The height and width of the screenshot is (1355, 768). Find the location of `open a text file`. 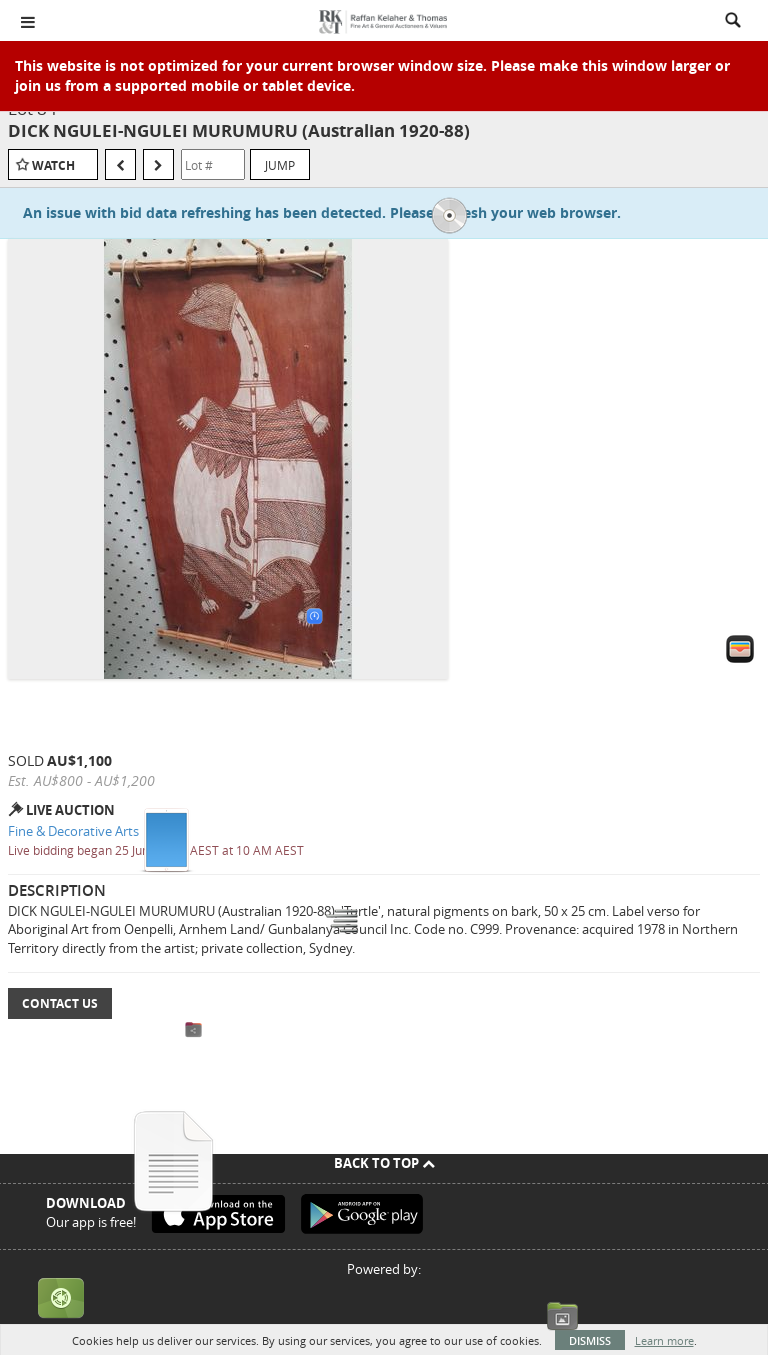

open a text file is located at coordinates (173, 1161).